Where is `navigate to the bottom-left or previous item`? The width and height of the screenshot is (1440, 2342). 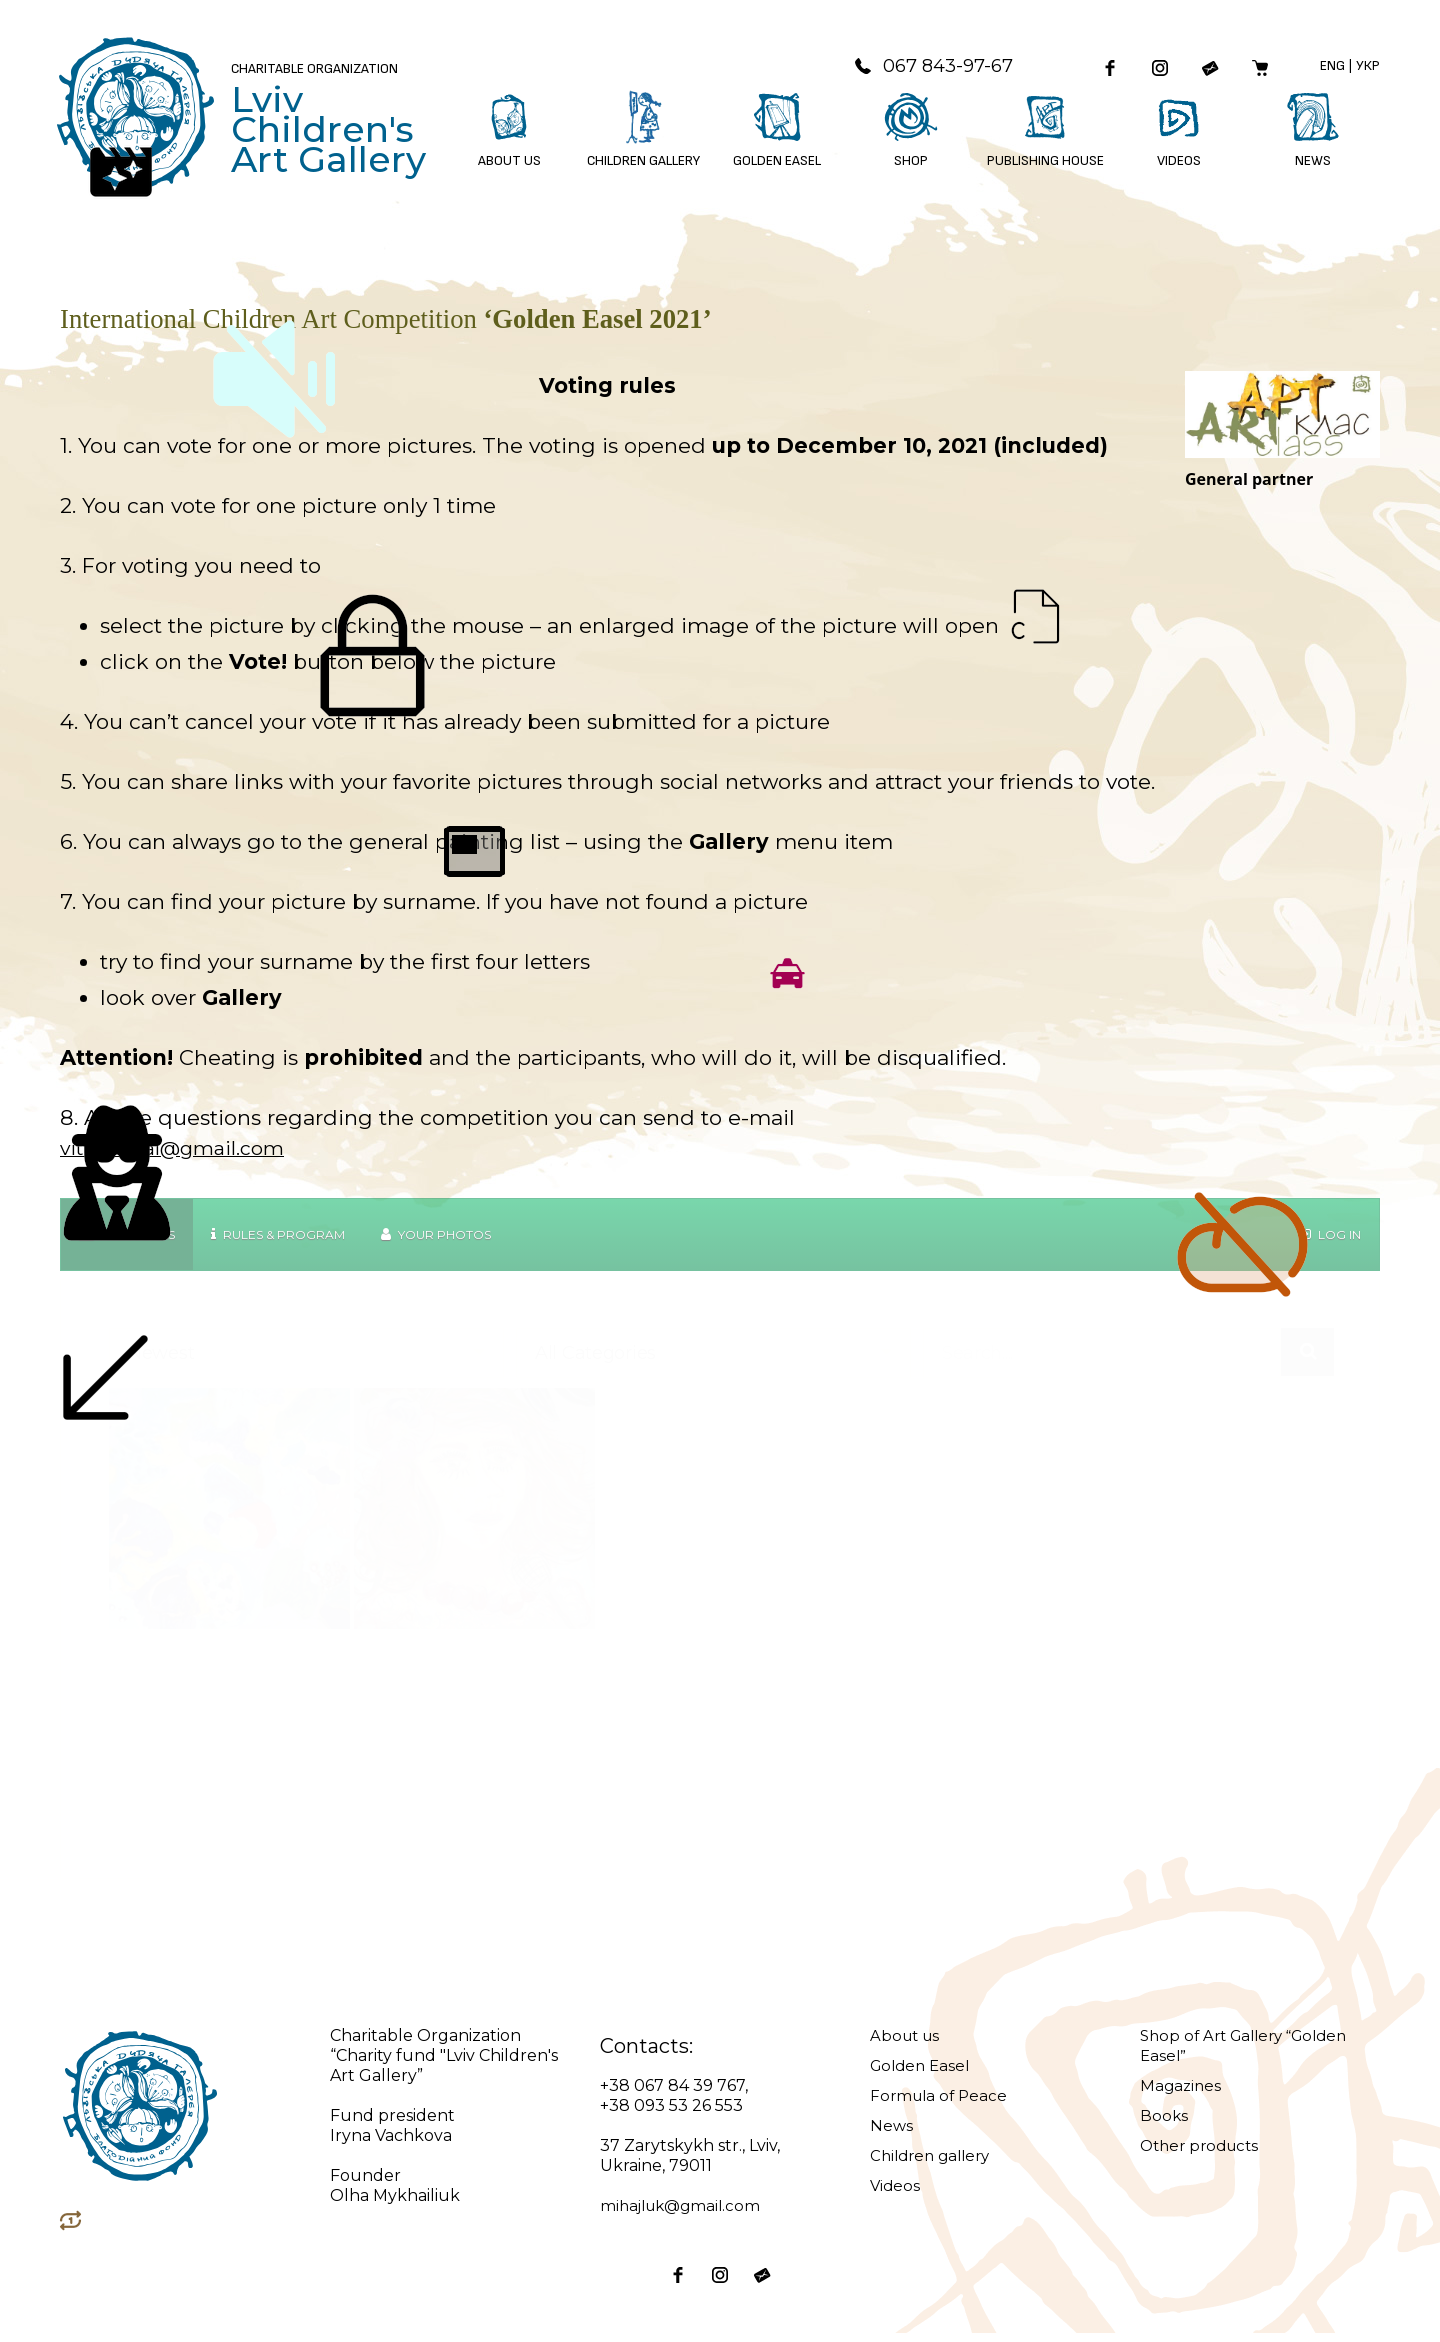
navigate to the bottom-left or previous item is located at coordinates (105, 1377).